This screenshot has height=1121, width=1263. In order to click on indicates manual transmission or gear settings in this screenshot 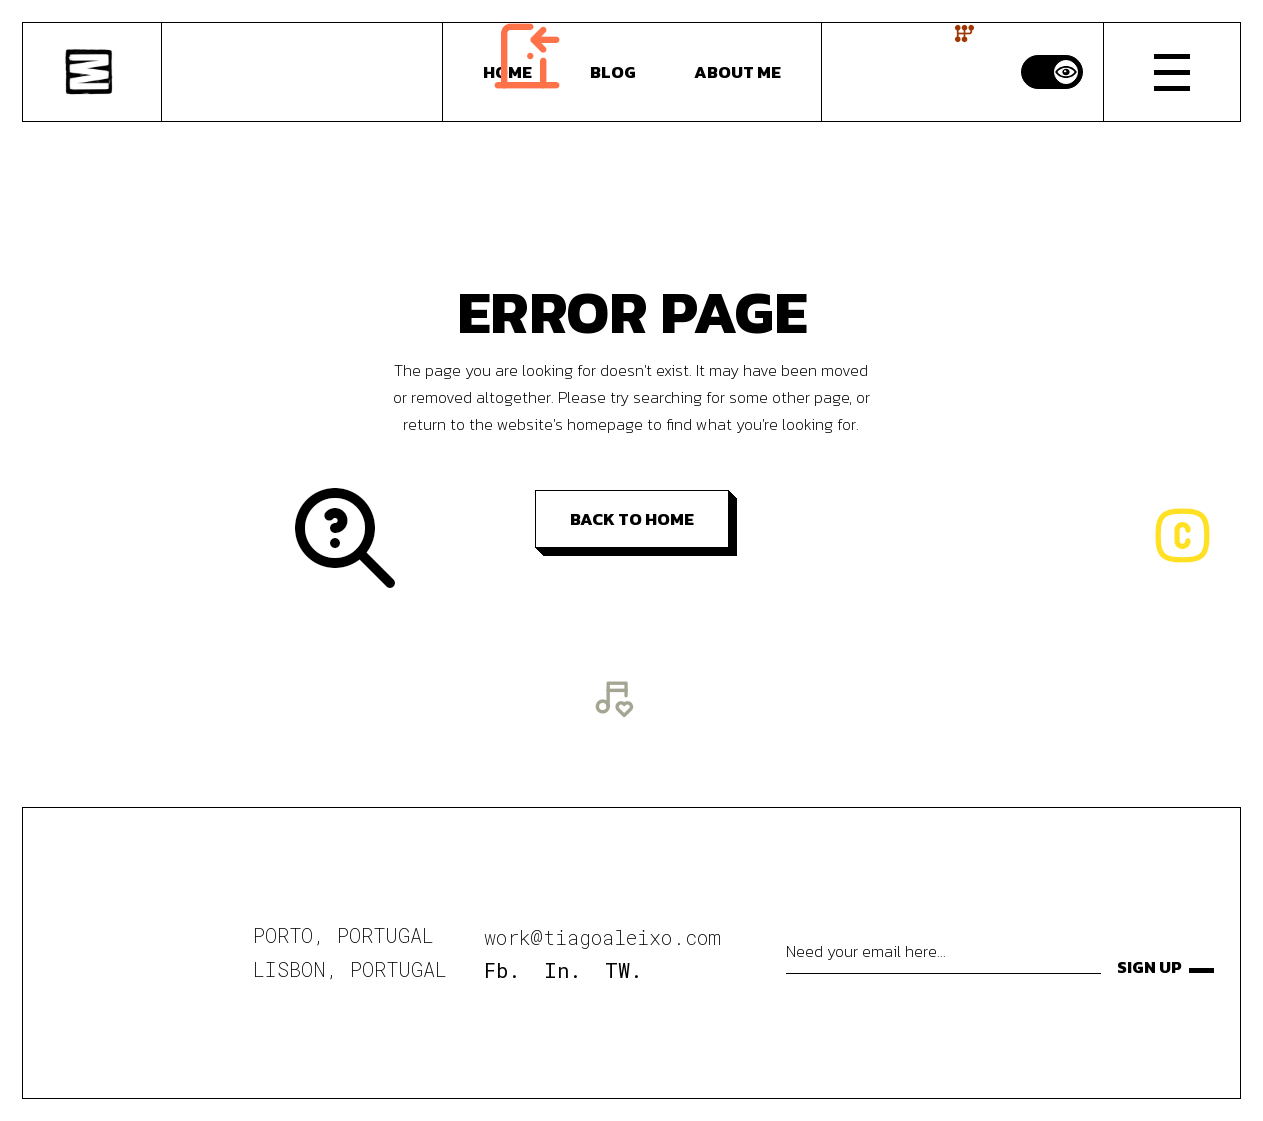, I will do `click(964, 33)`.